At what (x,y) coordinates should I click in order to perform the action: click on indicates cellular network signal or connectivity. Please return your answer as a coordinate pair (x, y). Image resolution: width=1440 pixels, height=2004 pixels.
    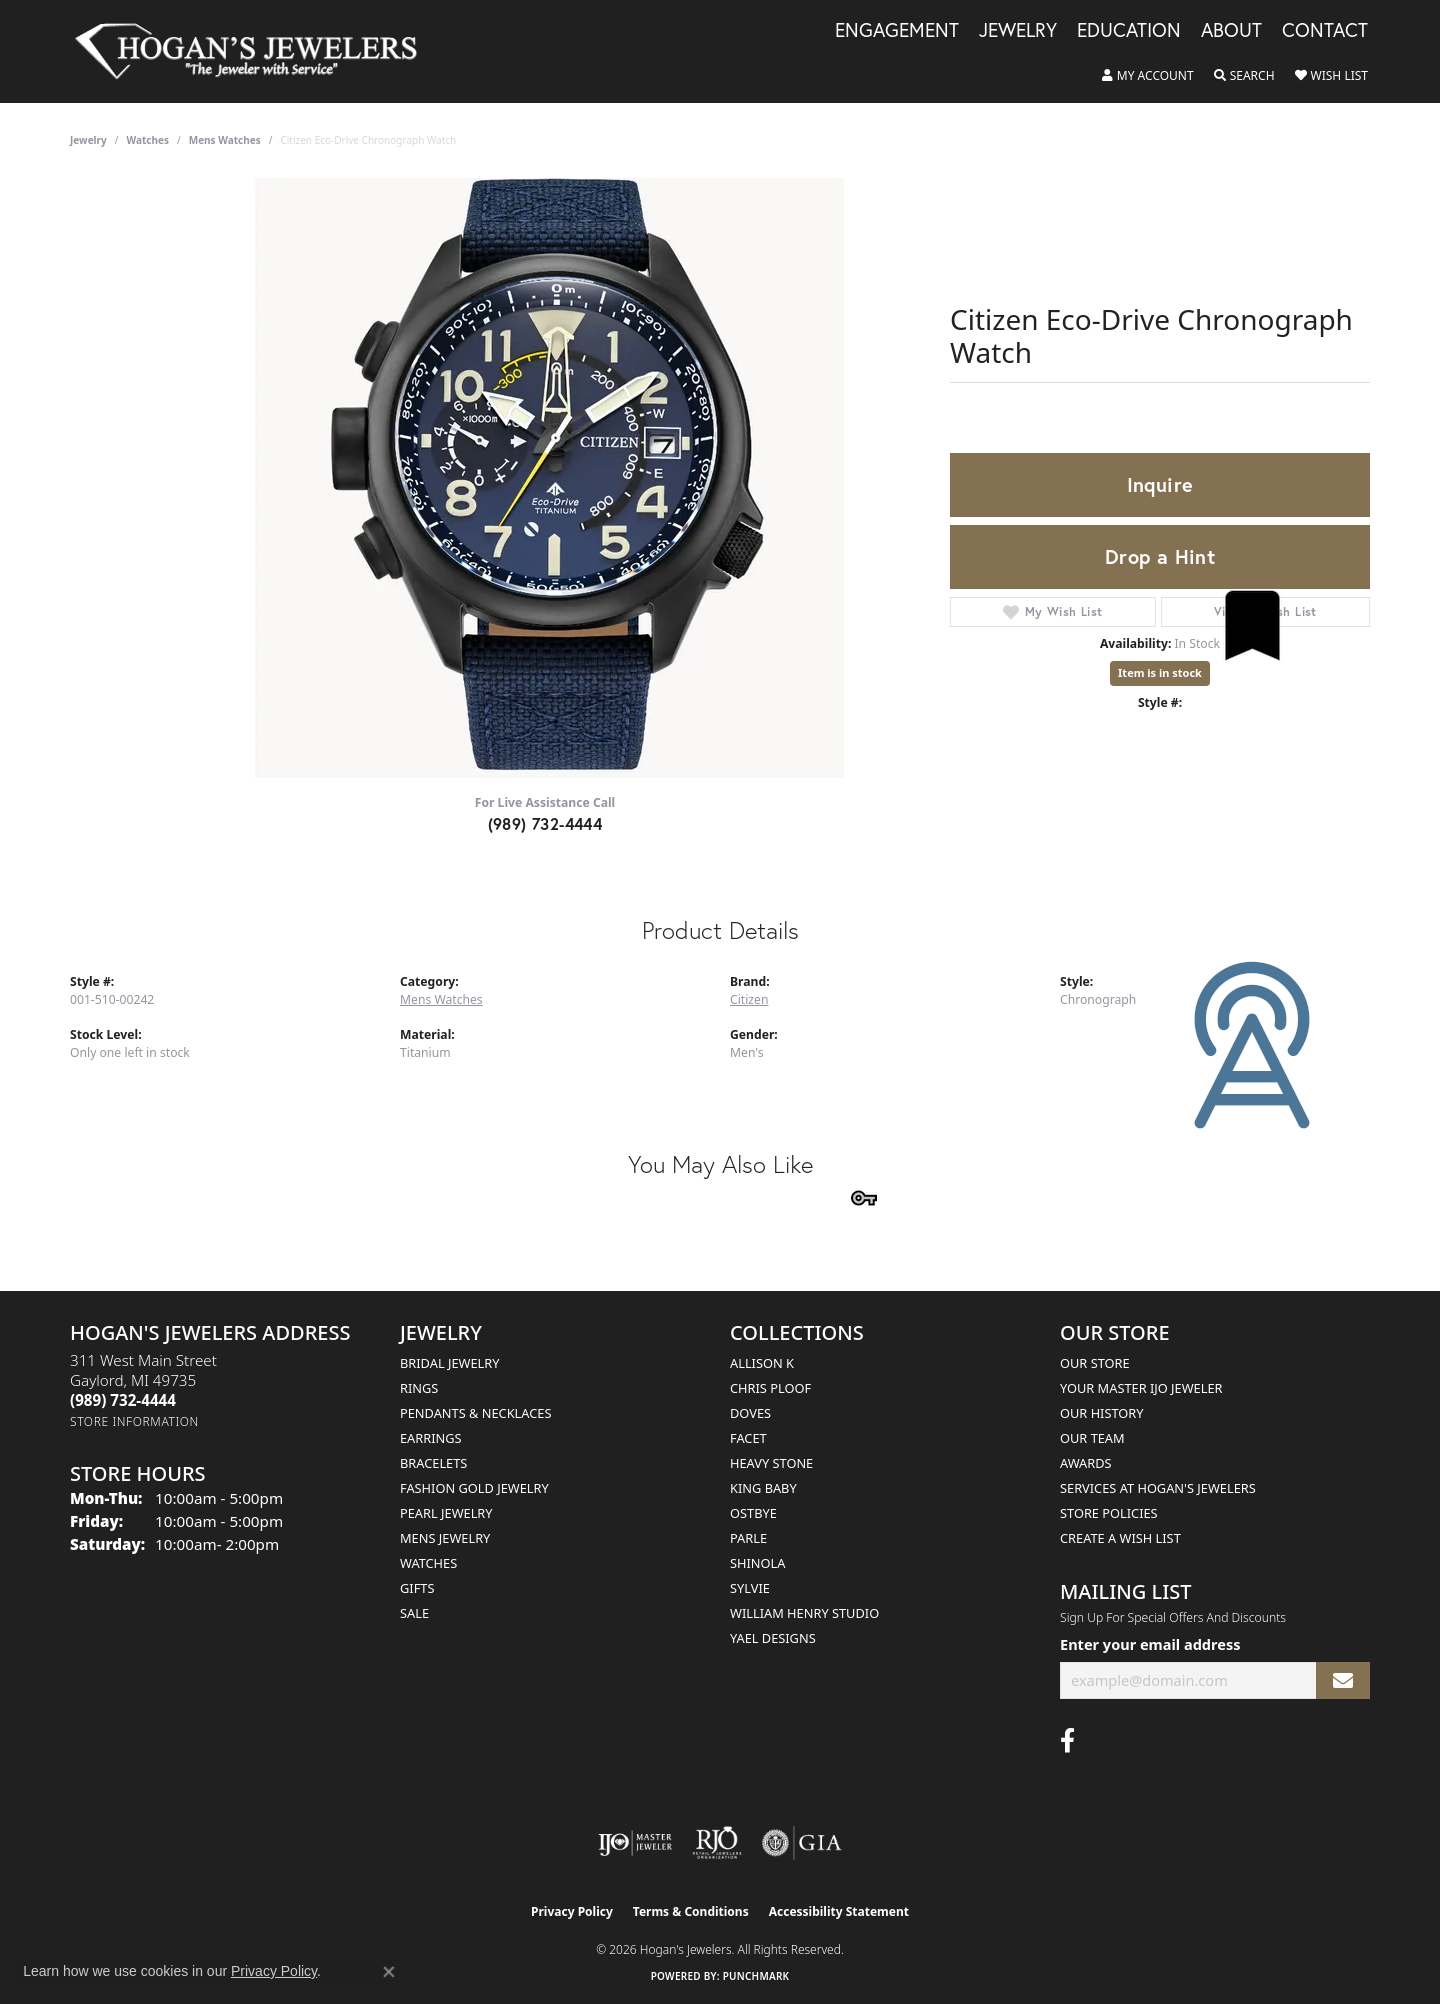
    Looking at the image, I should click on (1252, 1048).